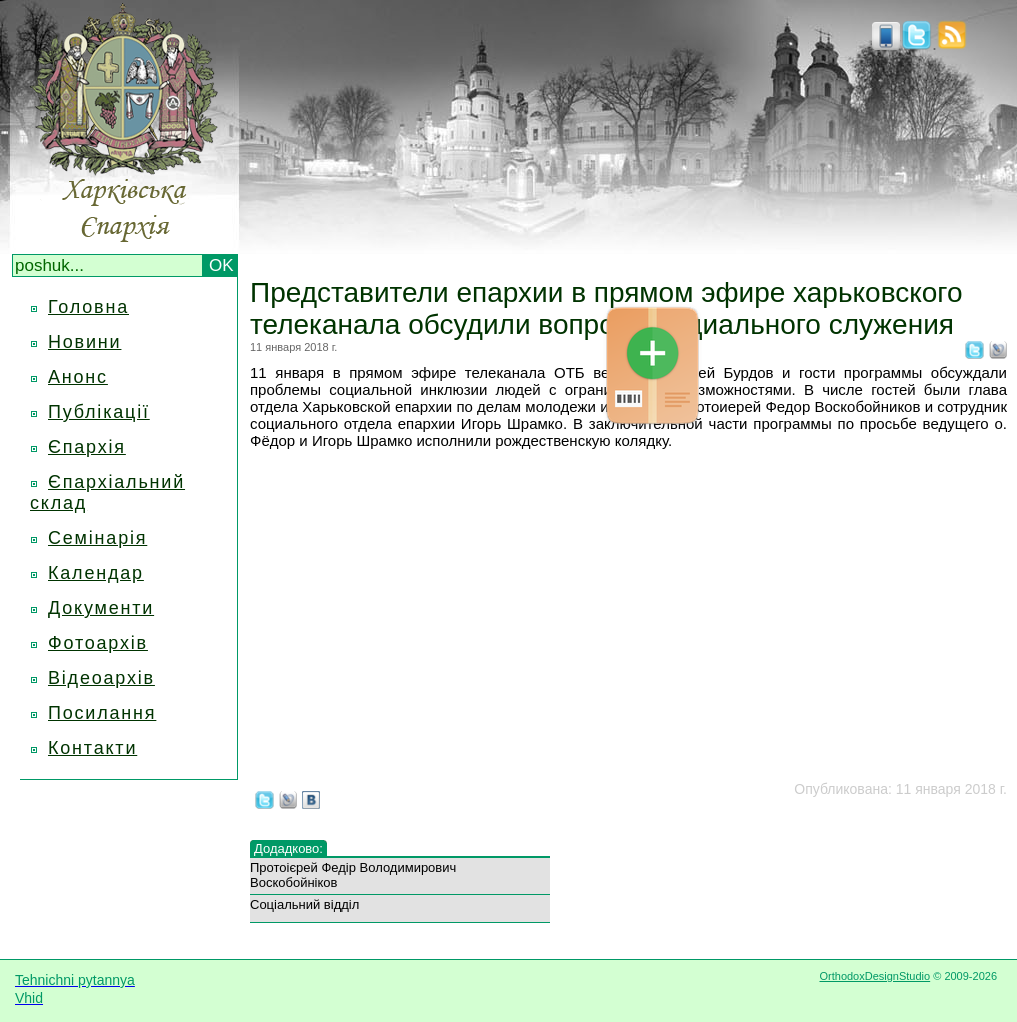 The image size is (1017, 1022). I want to click on check for available software updates, so click(173, 103).